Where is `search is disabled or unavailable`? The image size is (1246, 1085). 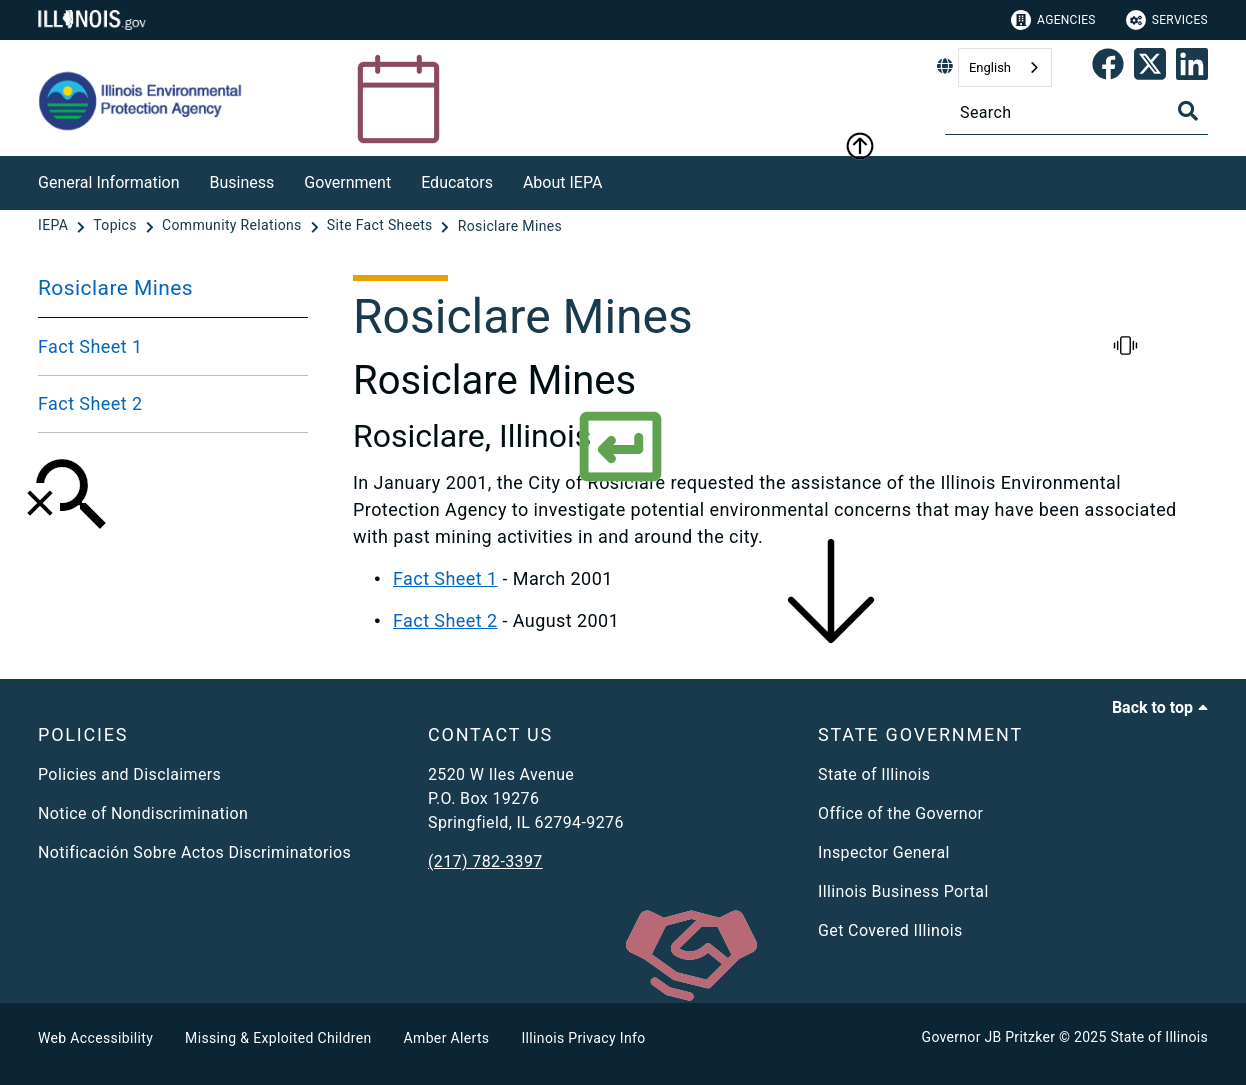 search is disabled or unavailable is located at coordinates (72, 495).